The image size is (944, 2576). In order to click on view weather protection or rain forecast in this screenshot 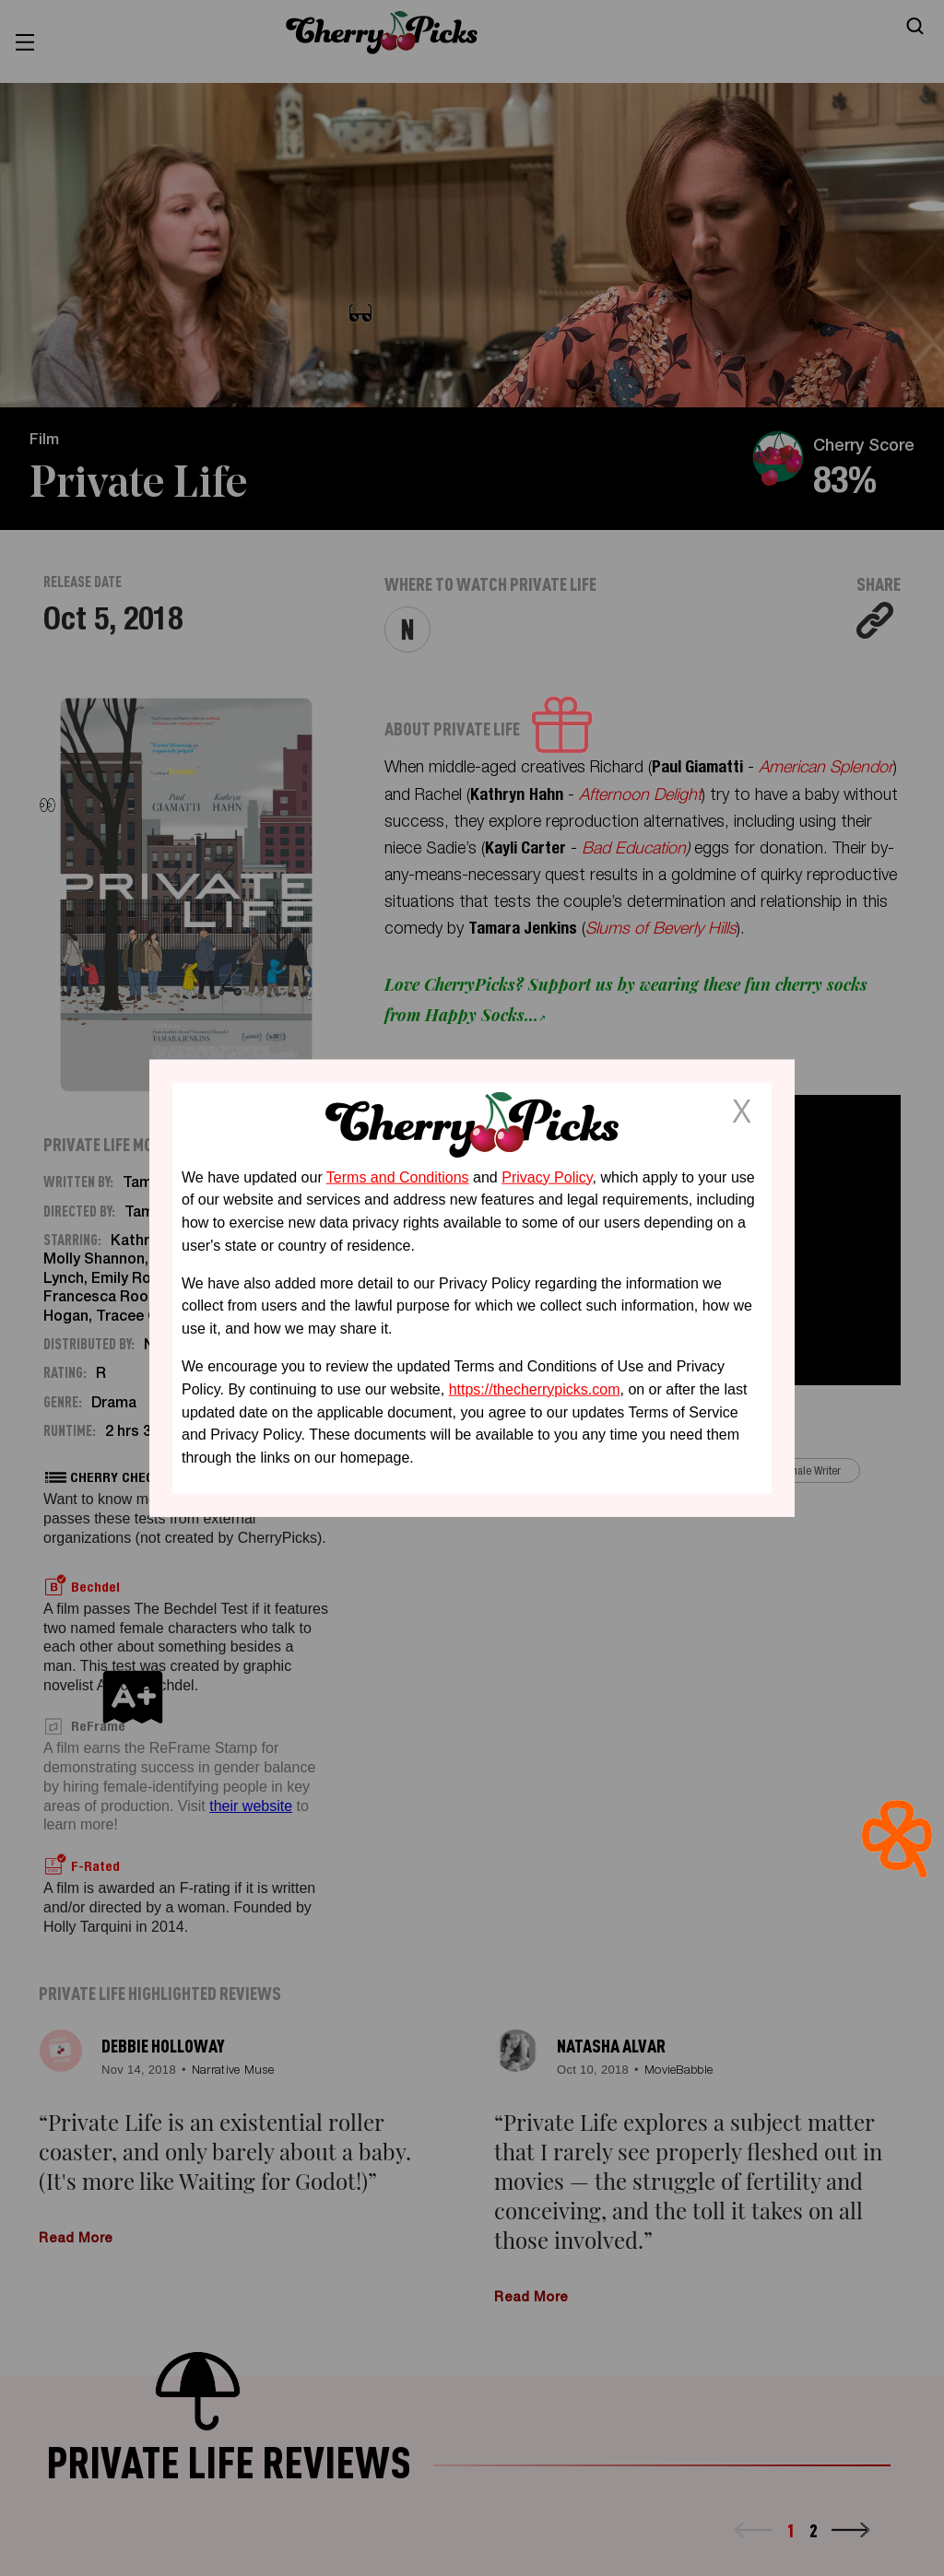, I will do `click(197, 2391)`.